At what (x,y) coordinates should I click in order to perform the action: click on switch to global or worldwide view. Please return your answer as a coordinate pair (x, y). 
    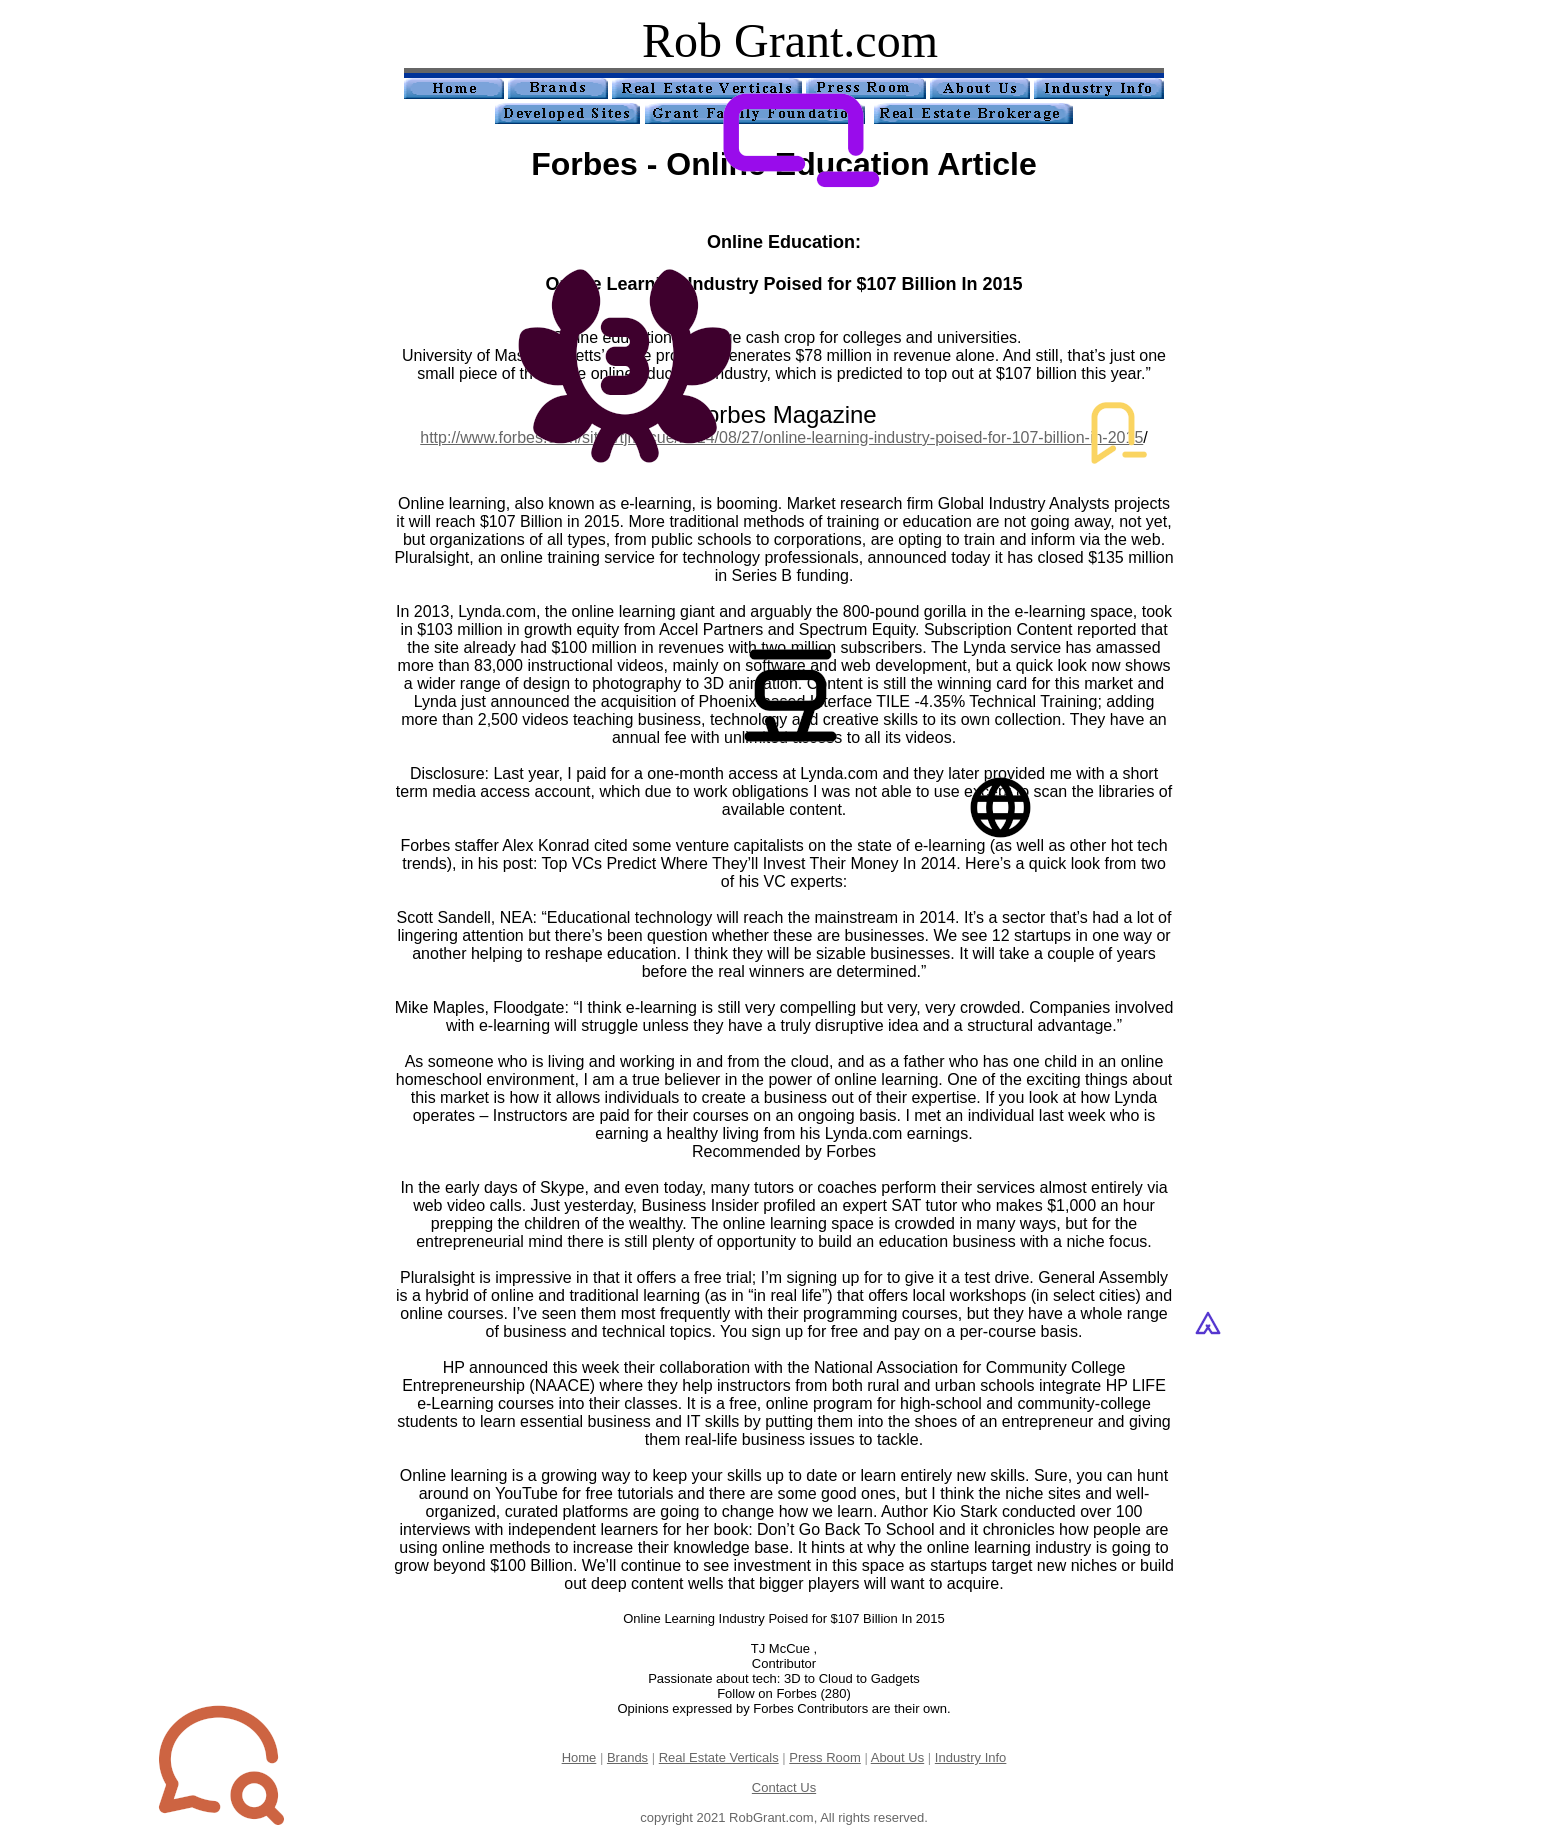
    Looking at the image, I should click on (1000, 807).